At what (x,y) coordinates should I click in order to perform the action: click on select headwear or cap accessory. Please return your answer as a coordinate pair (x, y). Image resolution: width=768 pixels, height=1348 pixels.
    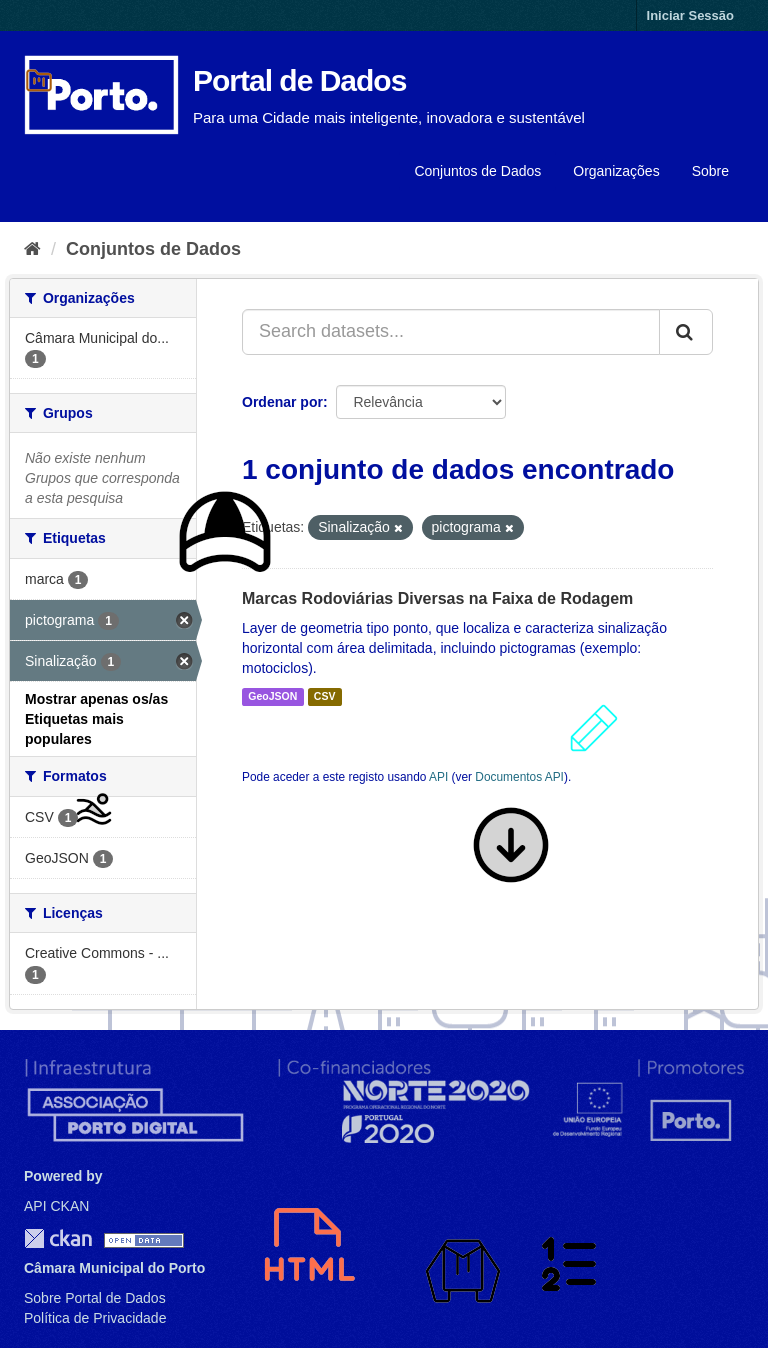
    Looking at the image, I should click on (225, 537).